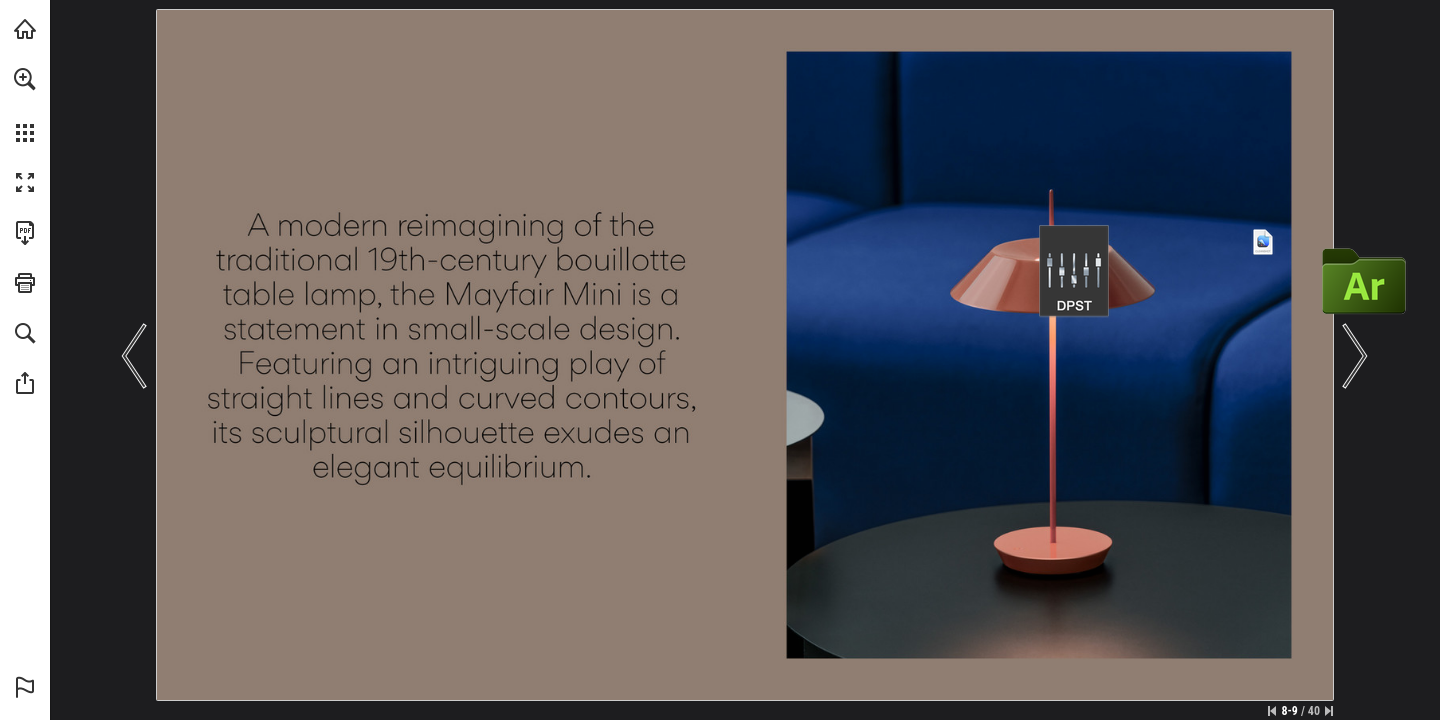  What do you see at coordinates (1074, 273) in the screenshot?
I see `open GarageBand audio mixing controls` at bounding box center [1074, 273].